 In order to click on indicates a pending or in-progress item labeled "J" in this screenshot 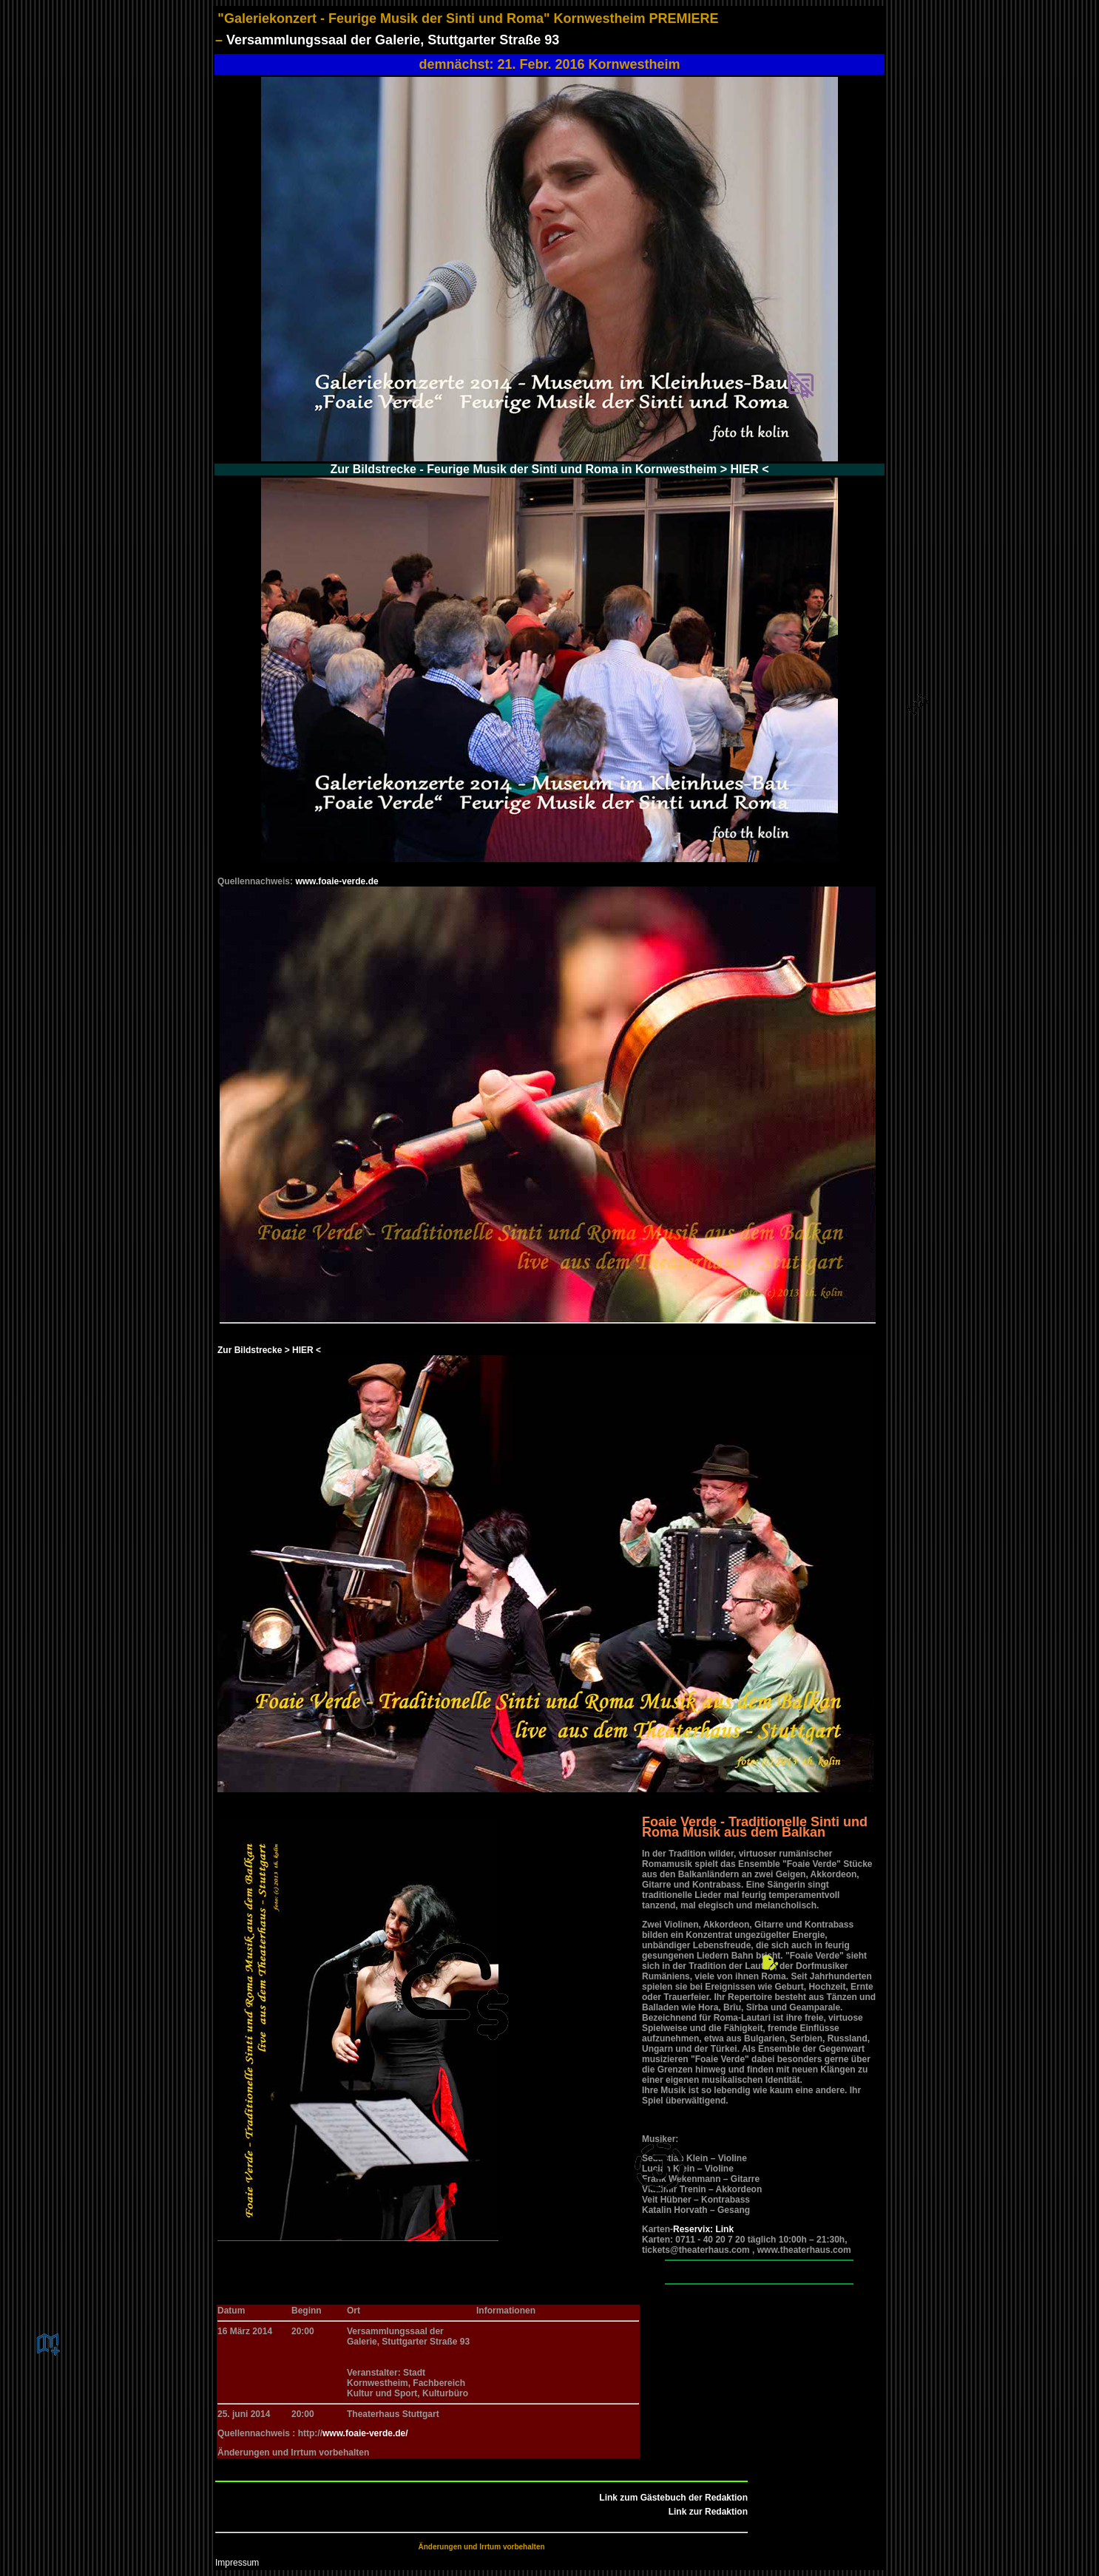, I will do `click(660, 2167)`.